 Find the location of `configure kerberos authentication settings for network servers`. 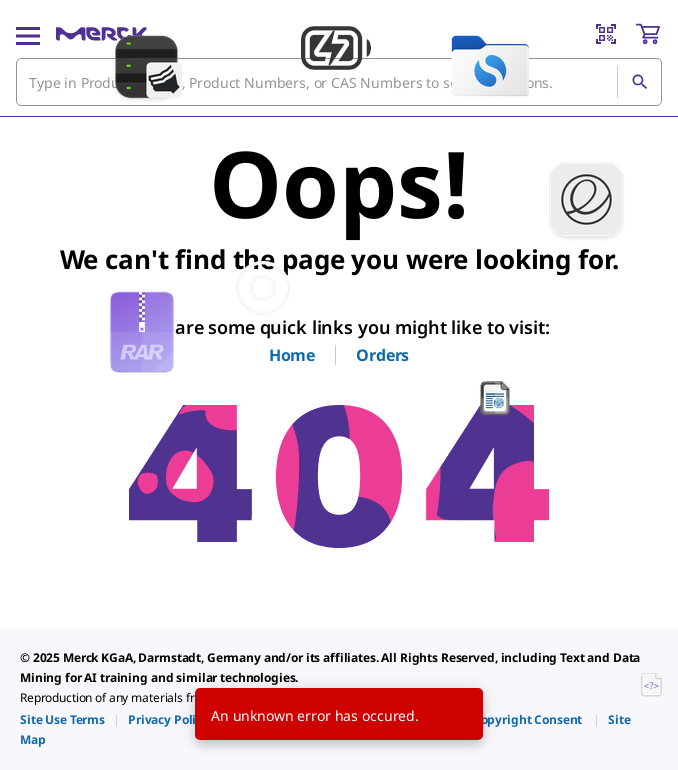

configure kerberos authentication settings for network servers is located at coordinates (147, 68).